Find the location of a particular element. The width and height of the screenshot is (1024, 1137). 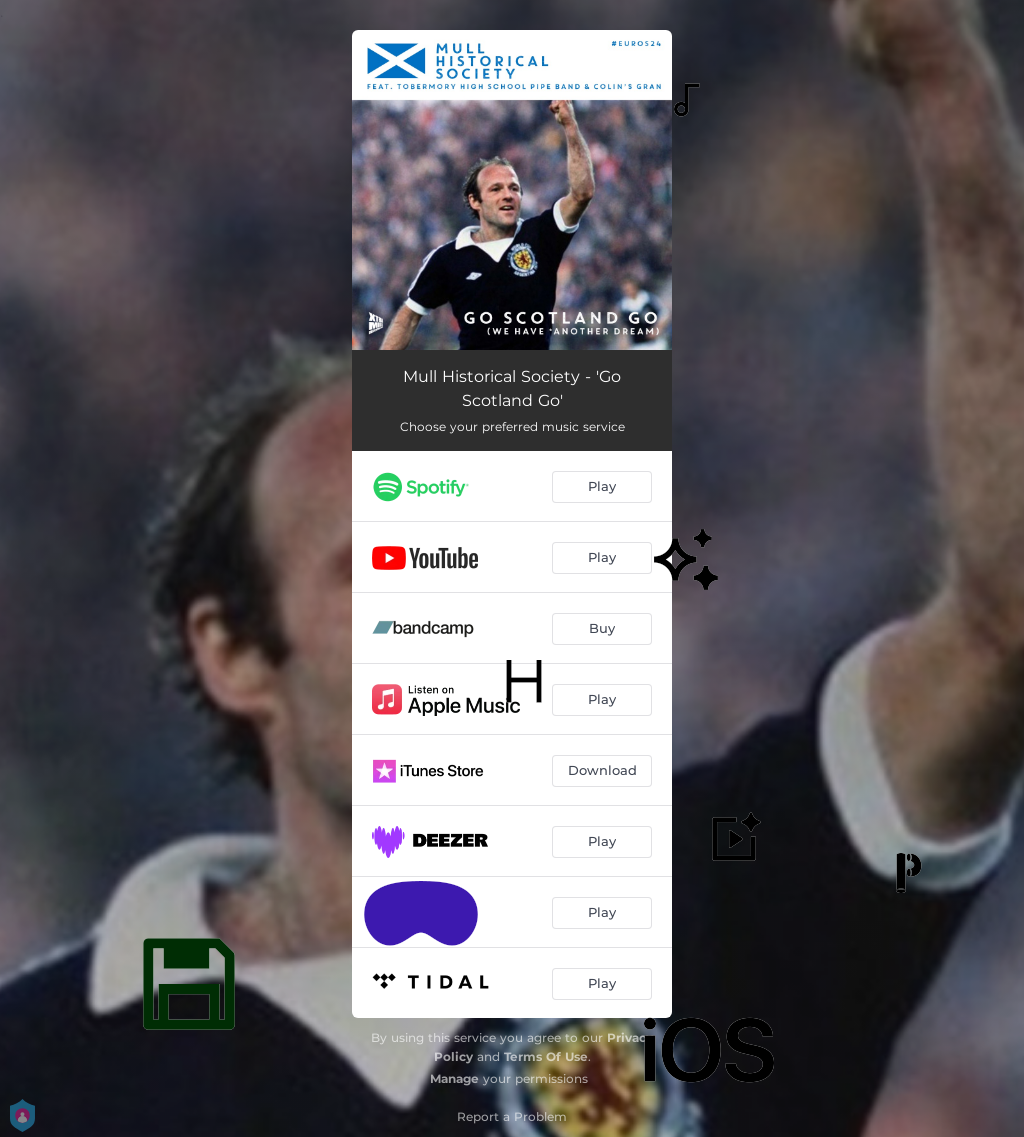

indicates iOS platform compatibility is located at coordinates (709, 1050).